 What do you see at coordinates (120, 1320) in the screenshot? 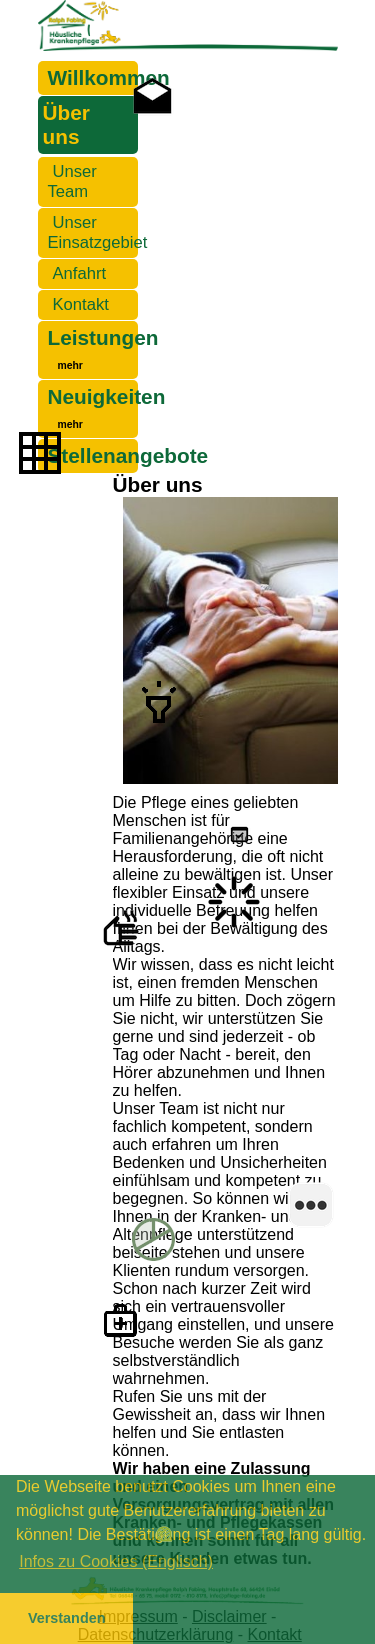
I see `access medical or health services` at bounding box center [120, 1320].